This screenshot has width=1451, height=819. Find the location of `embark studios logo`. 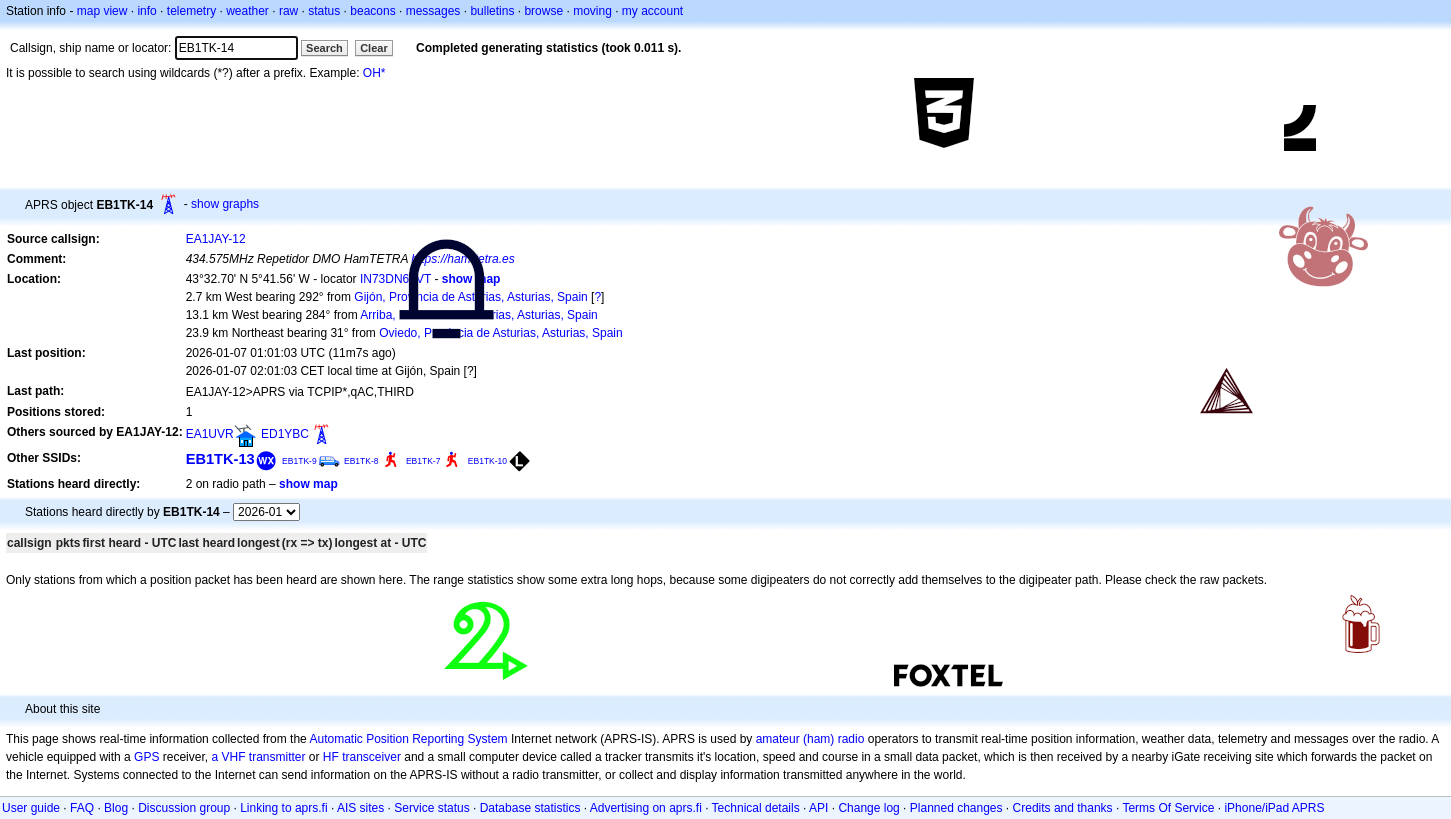

embark studios logo is located at coordinates (1300, 128).